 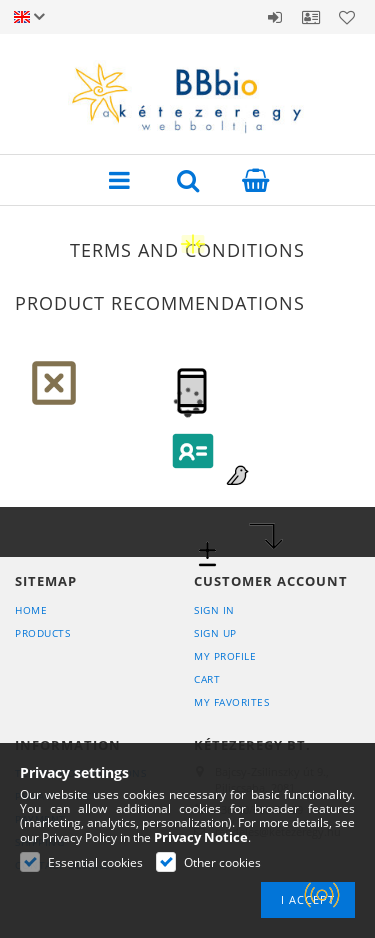 What do you see at coordinates (54, 383) in the screenshot?
I see `close or dismiss a modal window` at bounding box center [54, 383].